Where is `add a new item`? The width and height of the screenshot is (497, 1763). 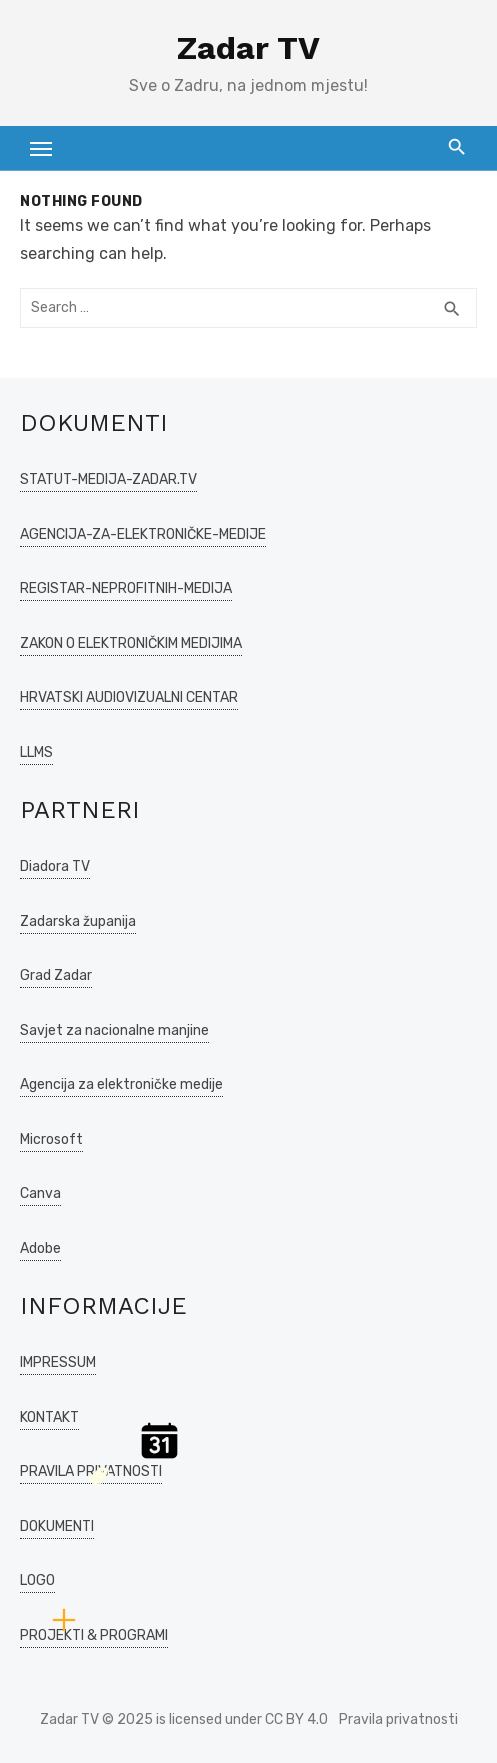 add a new item is located at coordinates (64, 1620).